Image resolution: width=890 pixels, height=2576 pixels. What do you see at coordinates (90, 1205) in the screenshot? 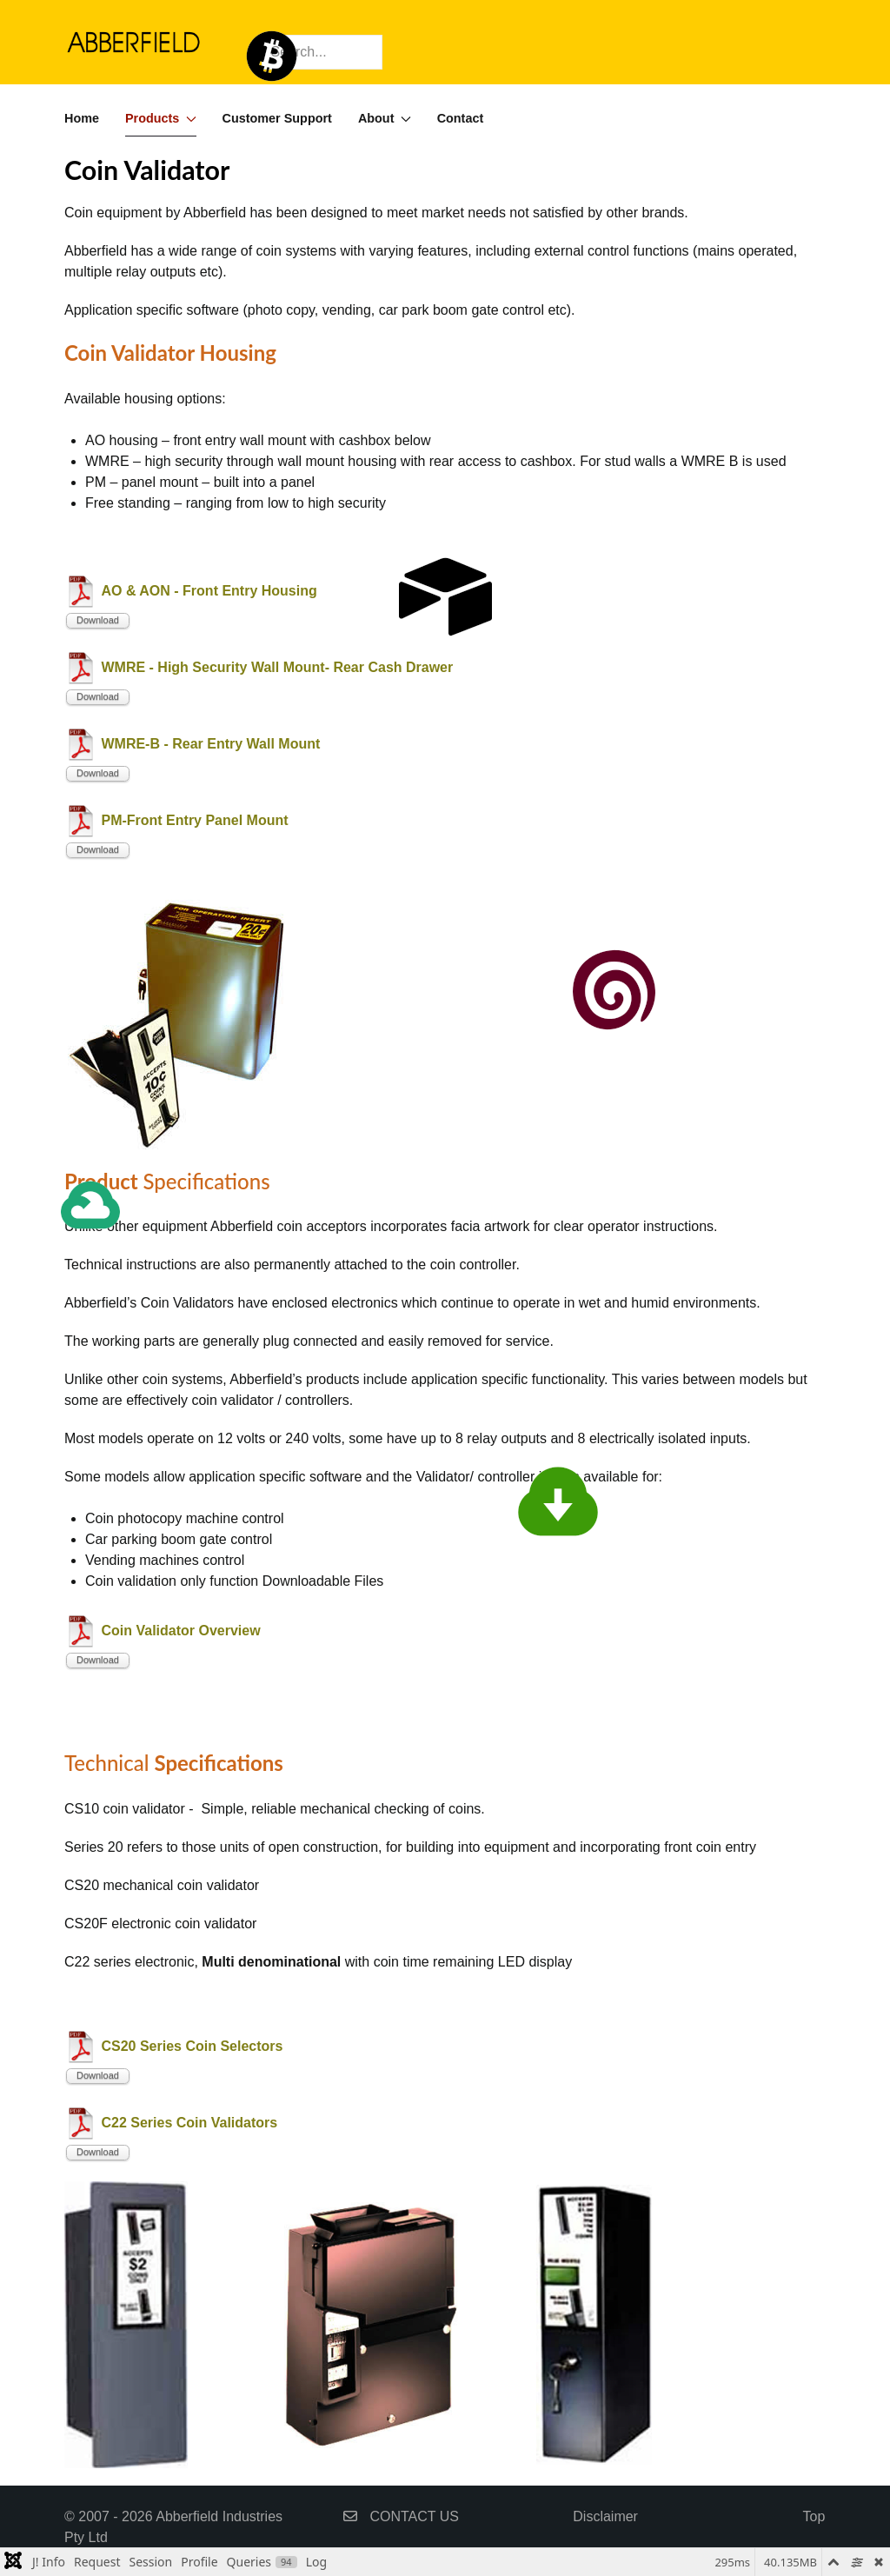
I see `access Google Cloud services` at bounding box center [90, 1205].